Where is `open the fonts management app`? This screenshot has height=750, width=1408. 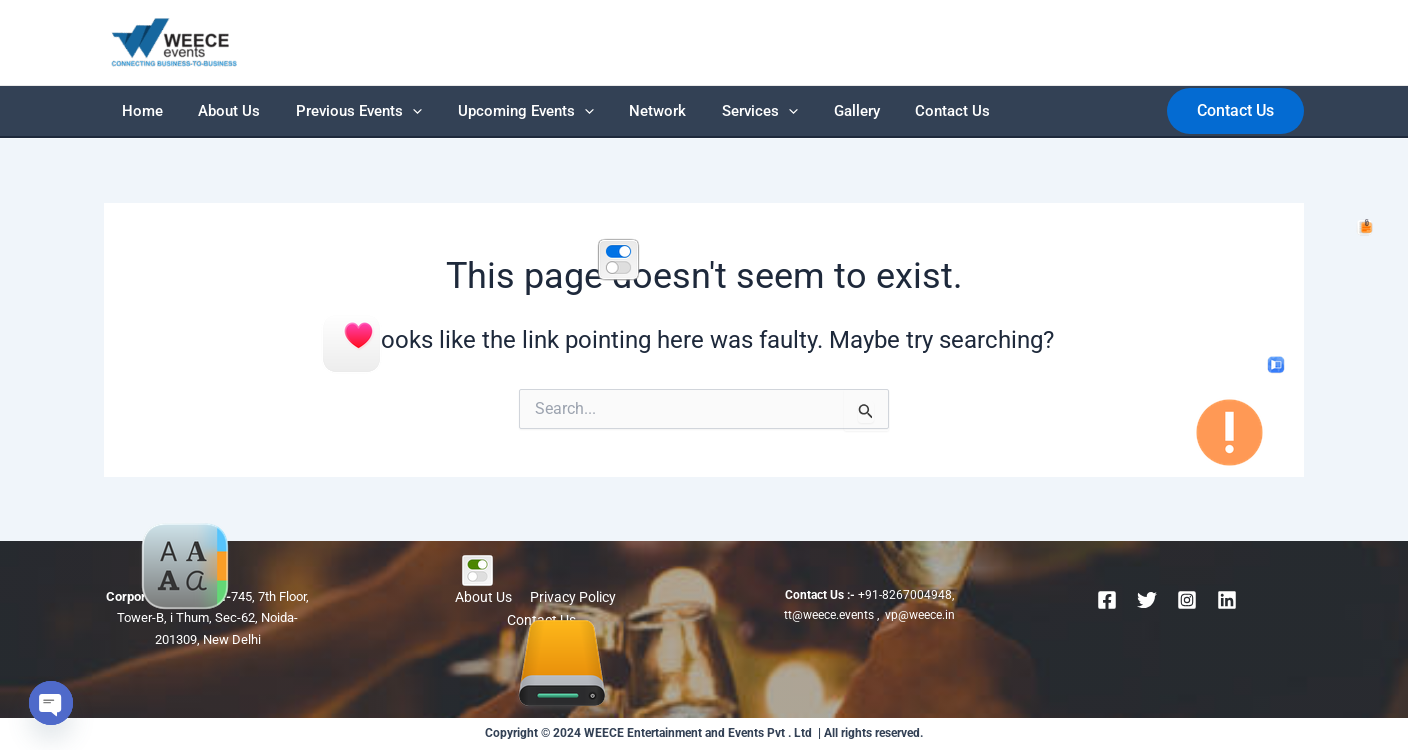
open the fonts management app is located at coordinates (185, 566).